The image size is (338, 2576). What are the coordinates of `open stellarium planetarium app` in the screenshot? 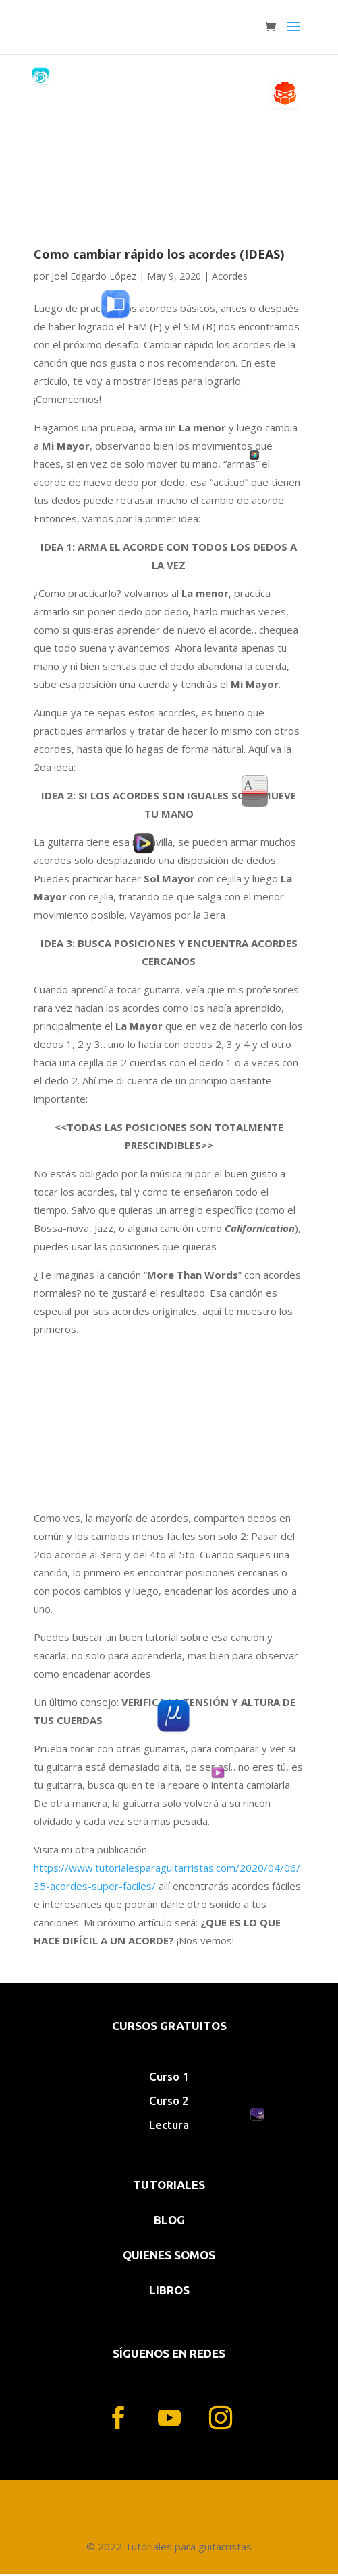 It's located at (257, 2114).